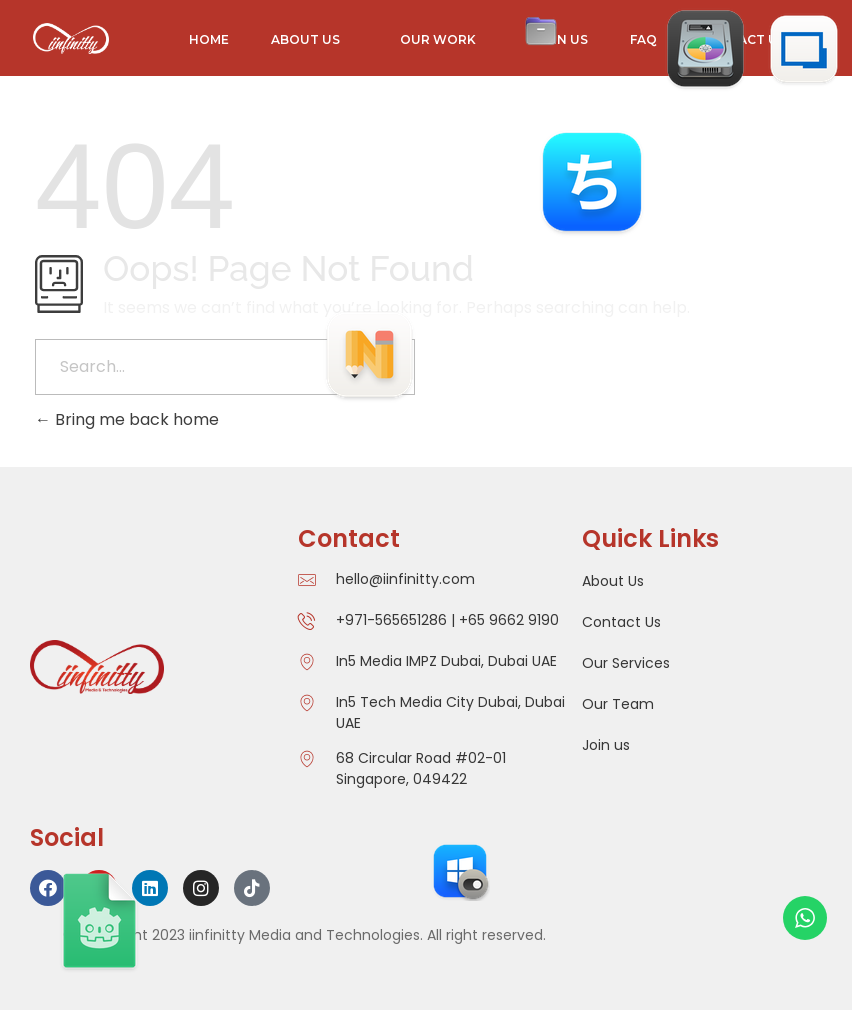 Image resolution: width=852 pixels, height=1010 pixels. Describe the element at coordinates (99, 922) in the screenshot. I see `a godot shader file` at that location.